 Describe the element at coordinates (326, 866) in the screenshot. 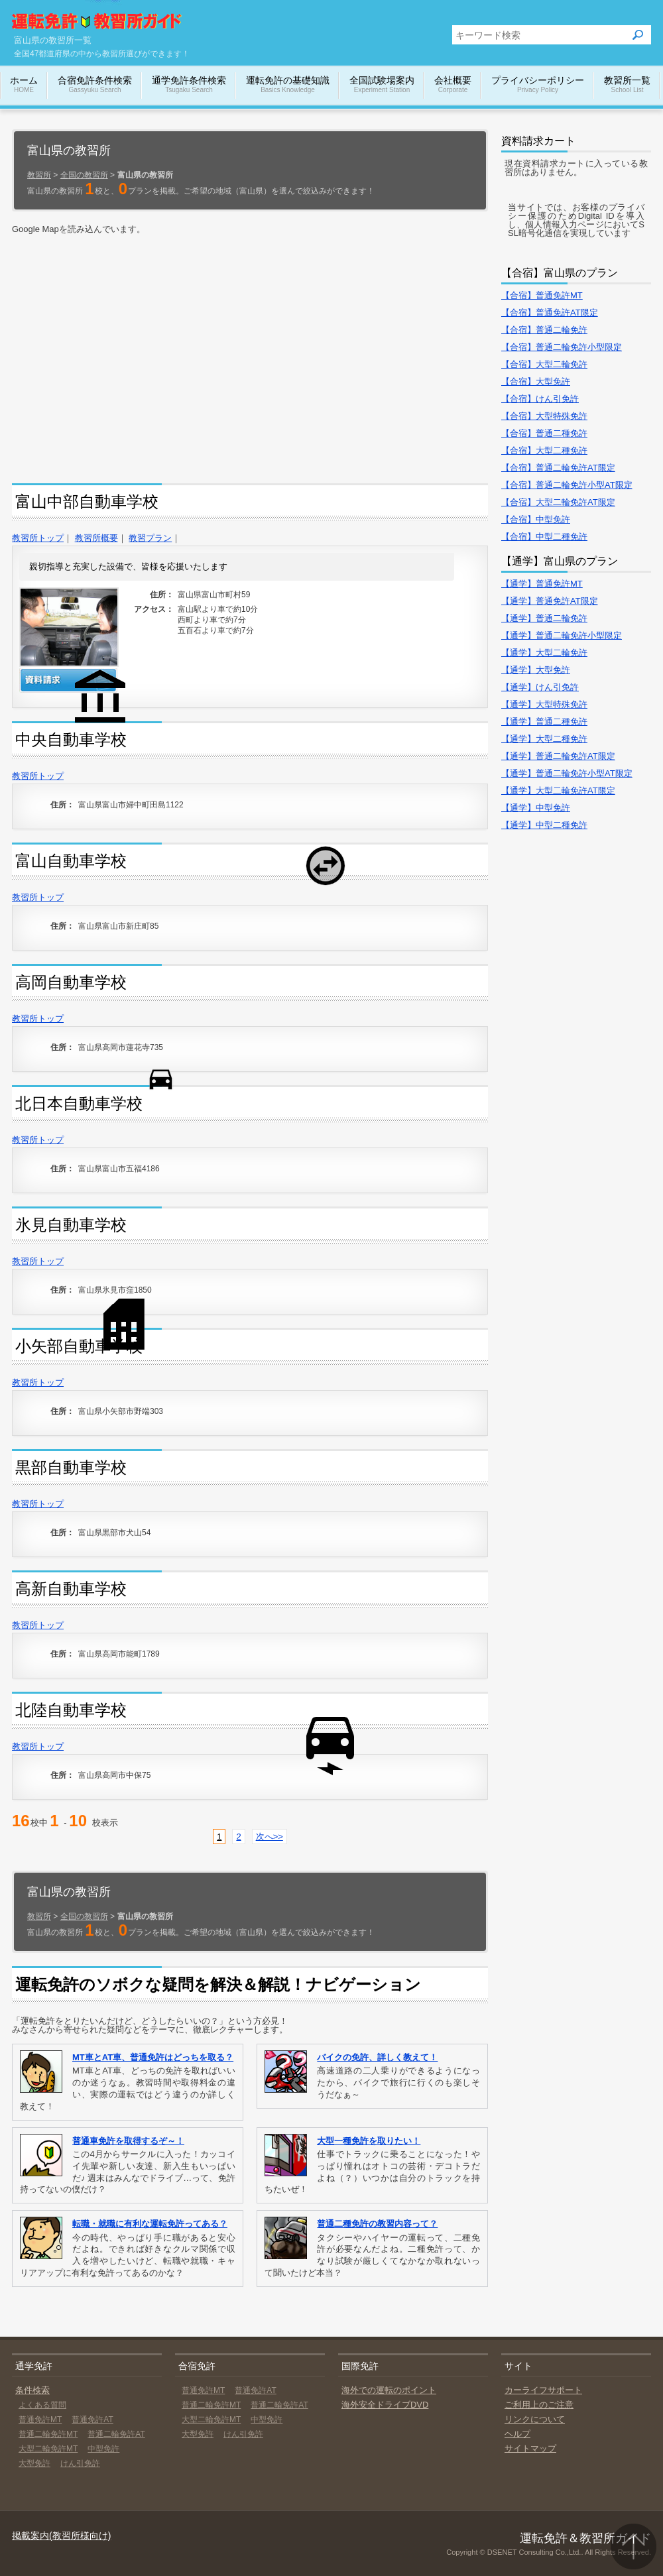

I see `swap or exchange items horizontally` at that location.